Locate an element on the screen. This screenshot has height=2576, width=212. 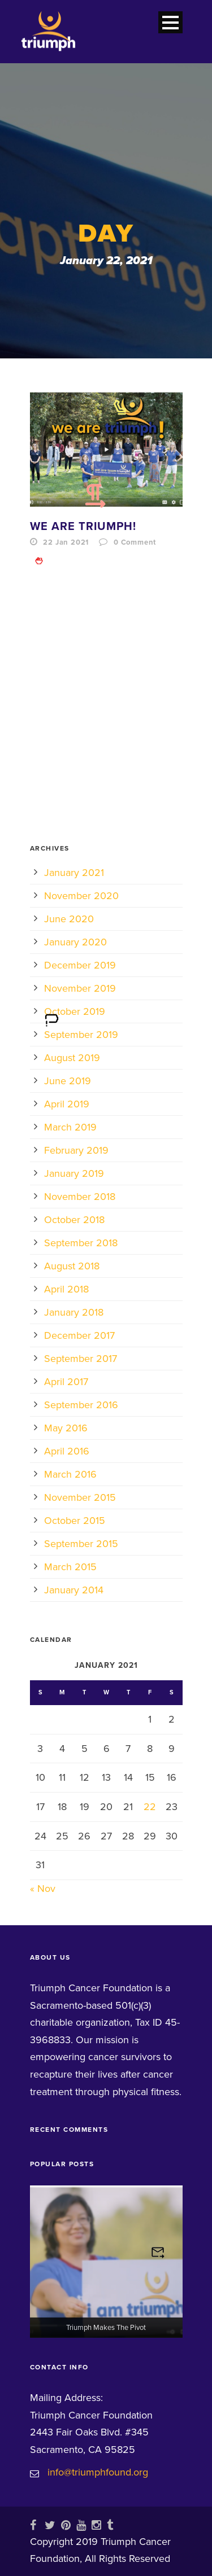
forward an email to another recipient is located at coordinates (158, 2252).